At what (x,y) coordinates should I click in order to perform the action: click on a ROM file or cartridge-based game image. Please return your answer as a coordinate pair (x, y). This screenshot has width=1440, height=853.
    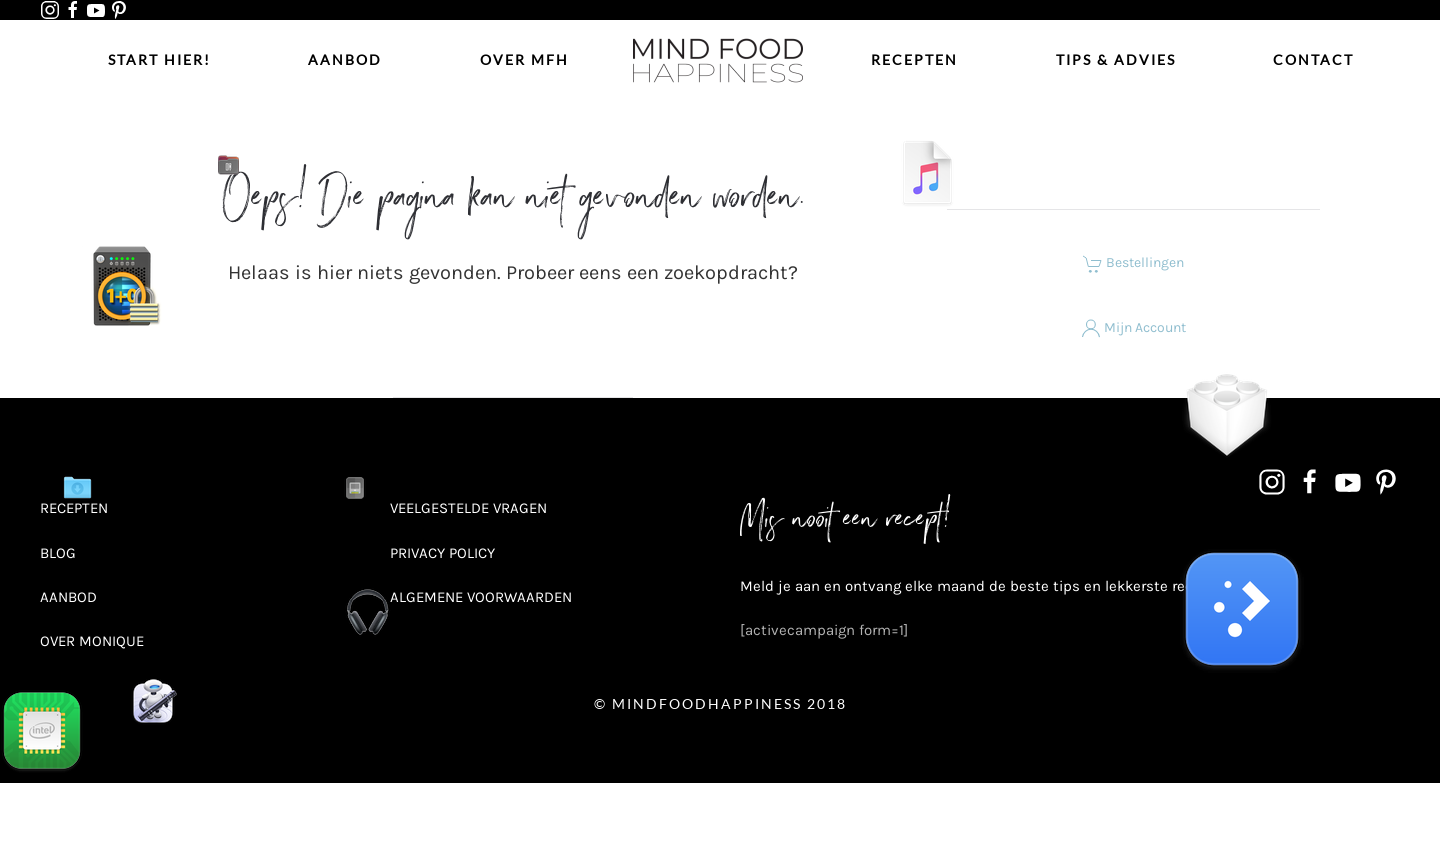
    Looking at the image, I should click on (355, 488).